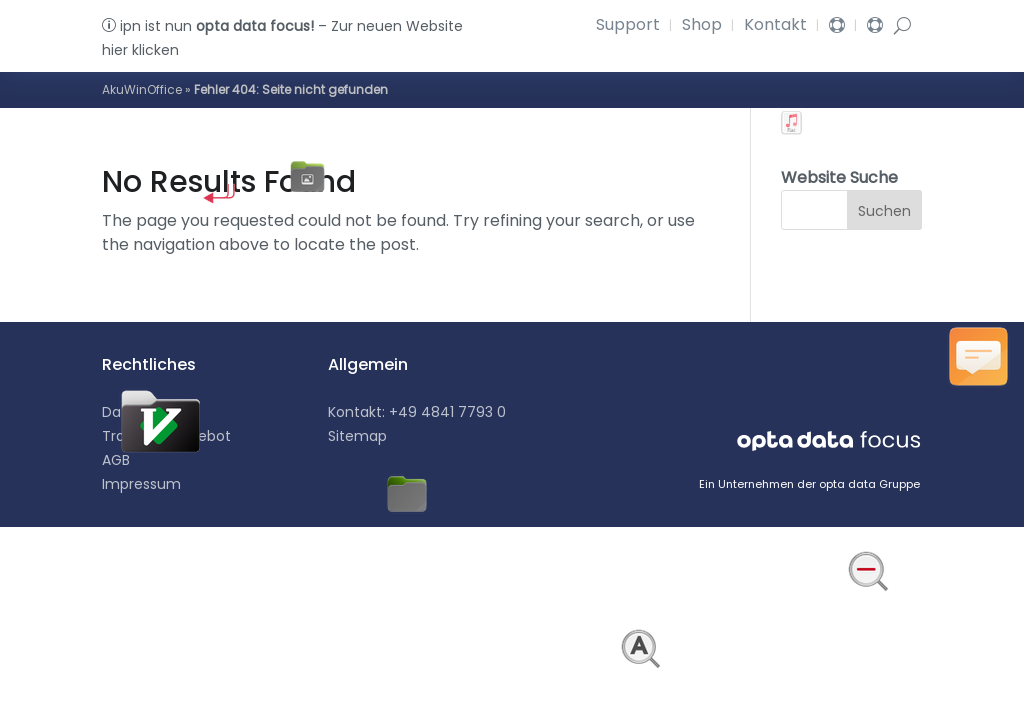 The width and height of the screenshot is (1024, 720). What do you see at coordinates (868, 571) in the screenshot?
I see `zoom out on file or document view` at bounding box center [868, 571].